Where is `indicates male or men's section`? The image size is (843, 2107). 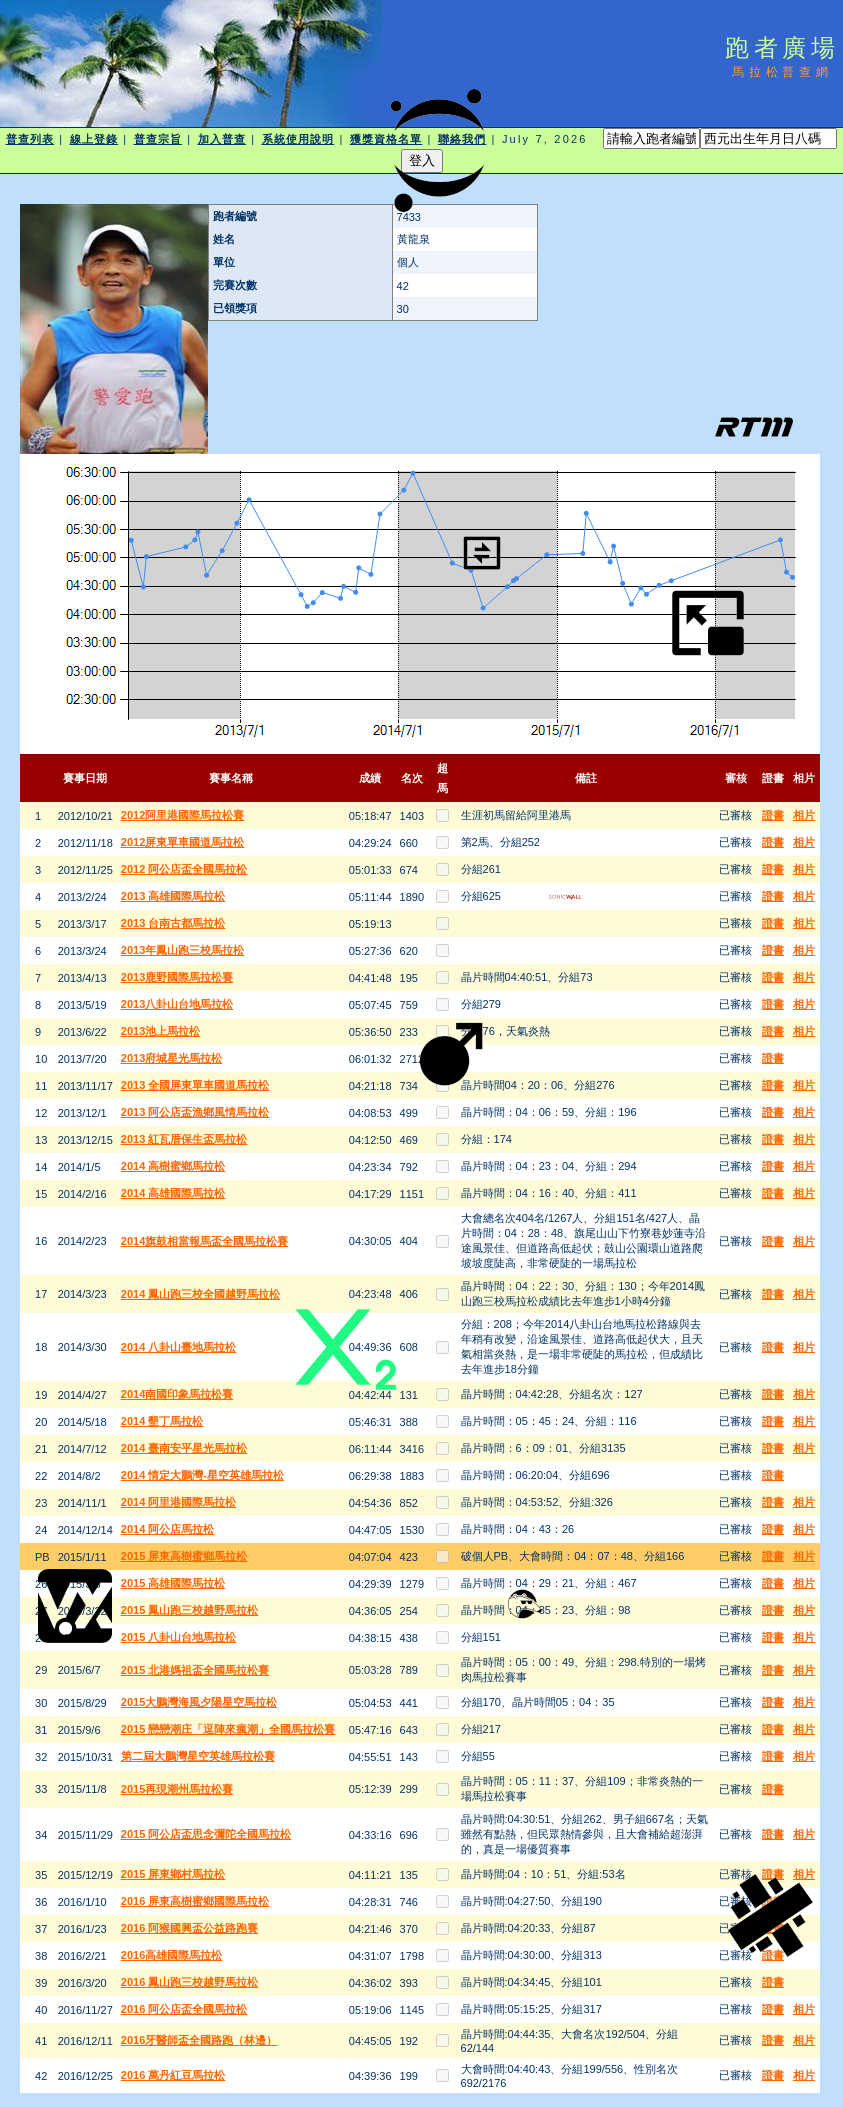
indicates male or men's section is located at coordinates (449, 1052).